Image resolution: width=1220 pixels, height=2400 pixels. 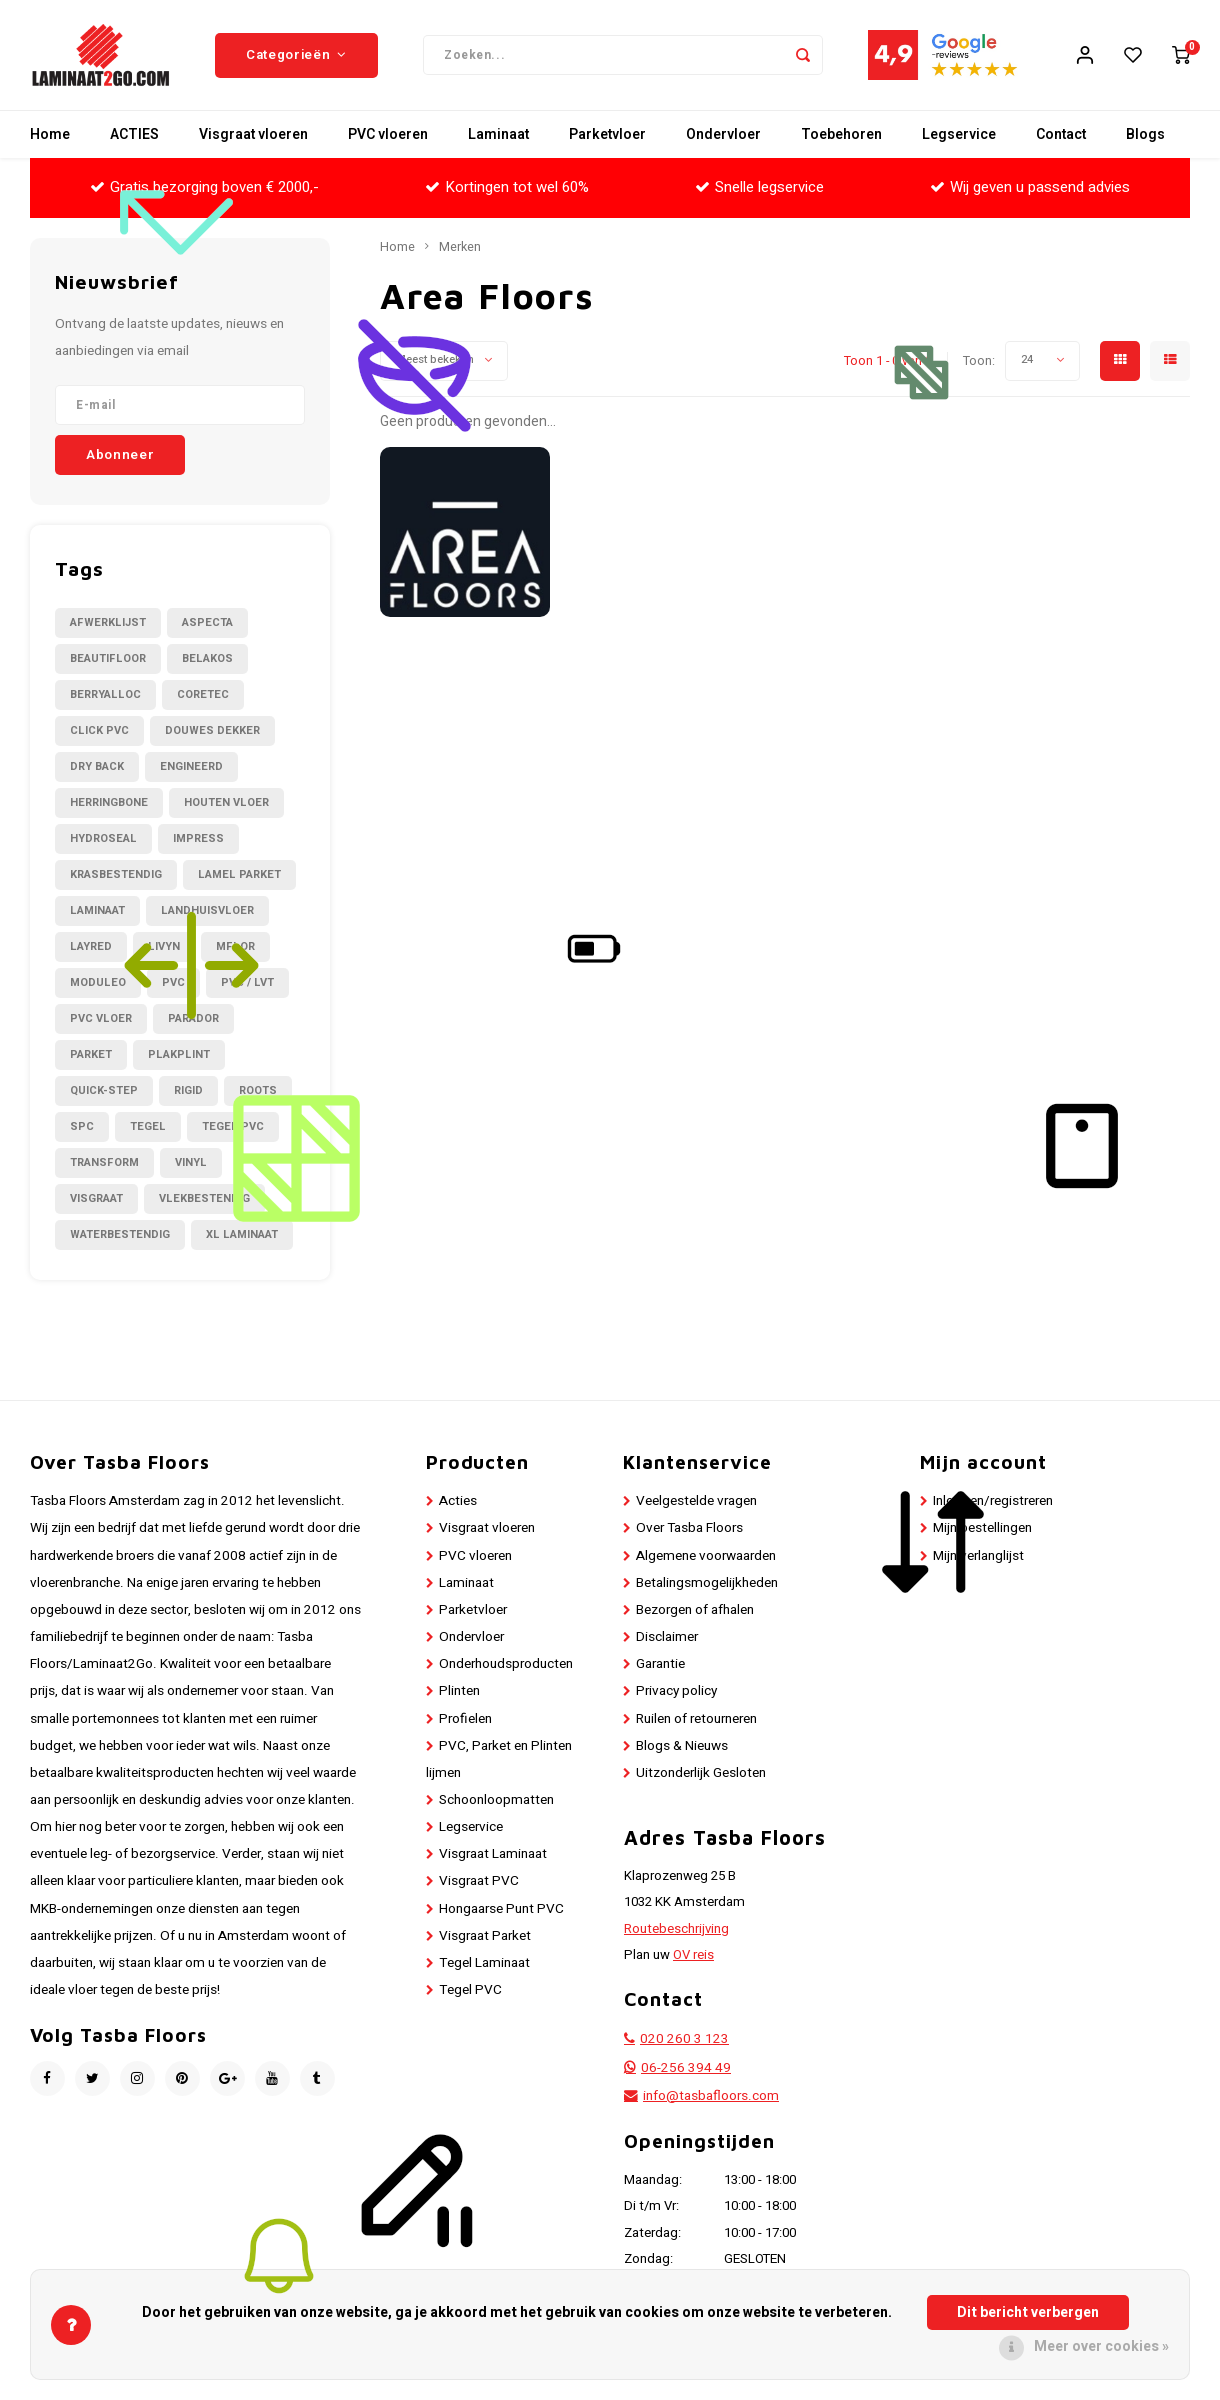 What do you see at coordinates (921, 372) in the screenshot?
I see `unite or merge two shapes` at bounding box center [921, 372].